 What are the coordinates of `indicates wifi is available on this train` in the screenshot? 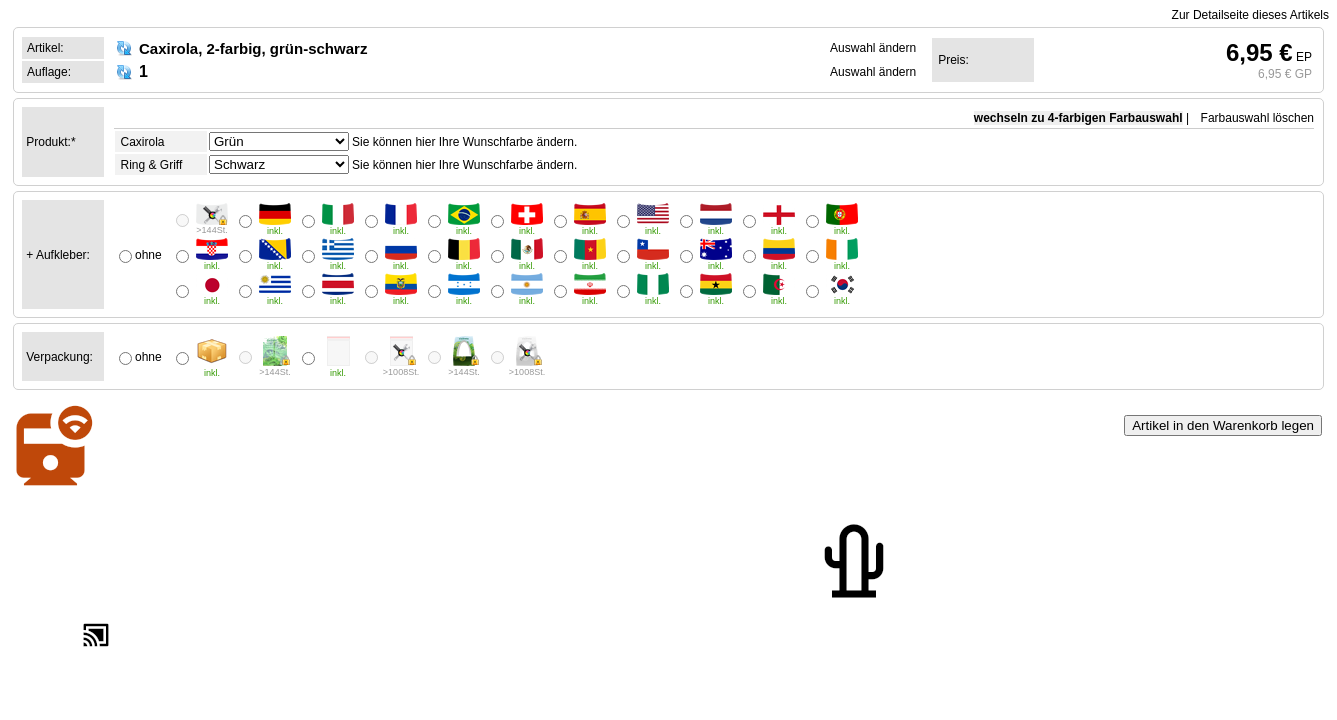 It's located at (50, 447).